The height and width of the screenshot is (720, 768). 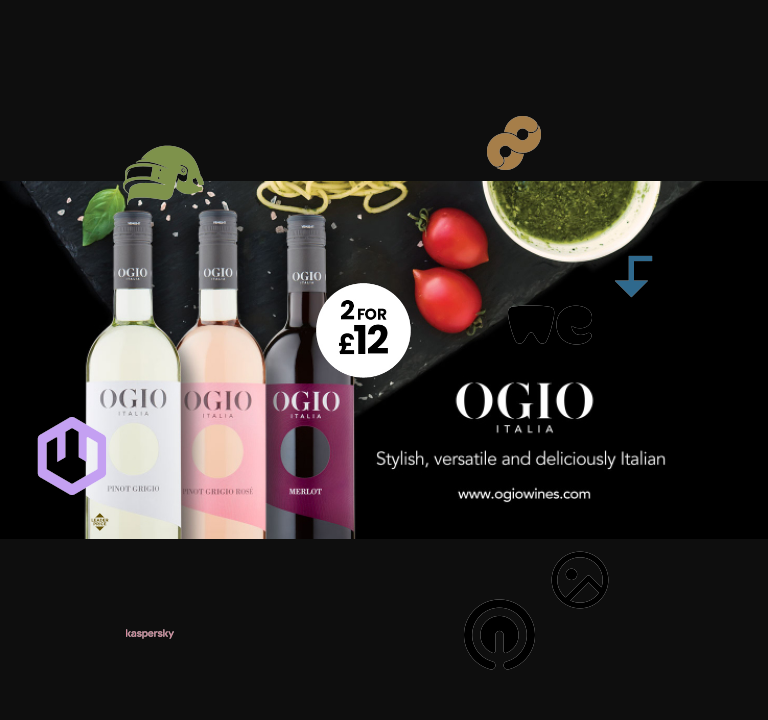 I want to click on Google Campaign Manager 360 logo, so click(x=514, y=143).